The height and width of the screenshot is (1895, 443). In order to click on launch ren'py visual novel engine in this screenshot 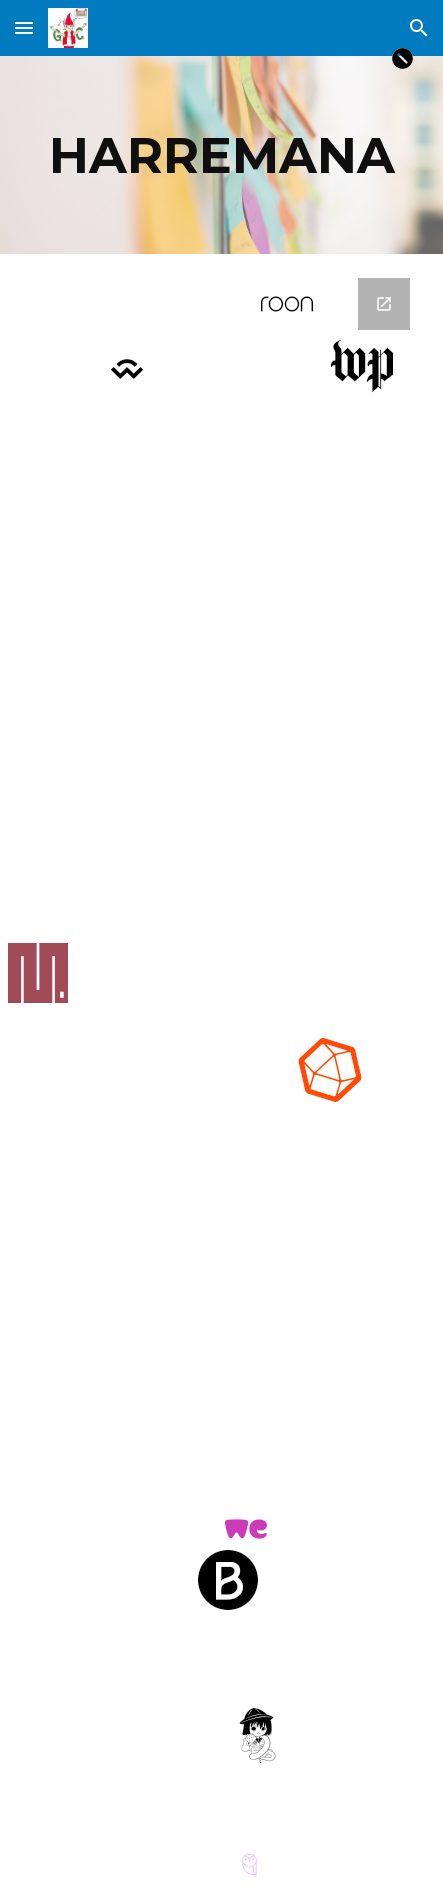, I will do `click(257, 1735)`.